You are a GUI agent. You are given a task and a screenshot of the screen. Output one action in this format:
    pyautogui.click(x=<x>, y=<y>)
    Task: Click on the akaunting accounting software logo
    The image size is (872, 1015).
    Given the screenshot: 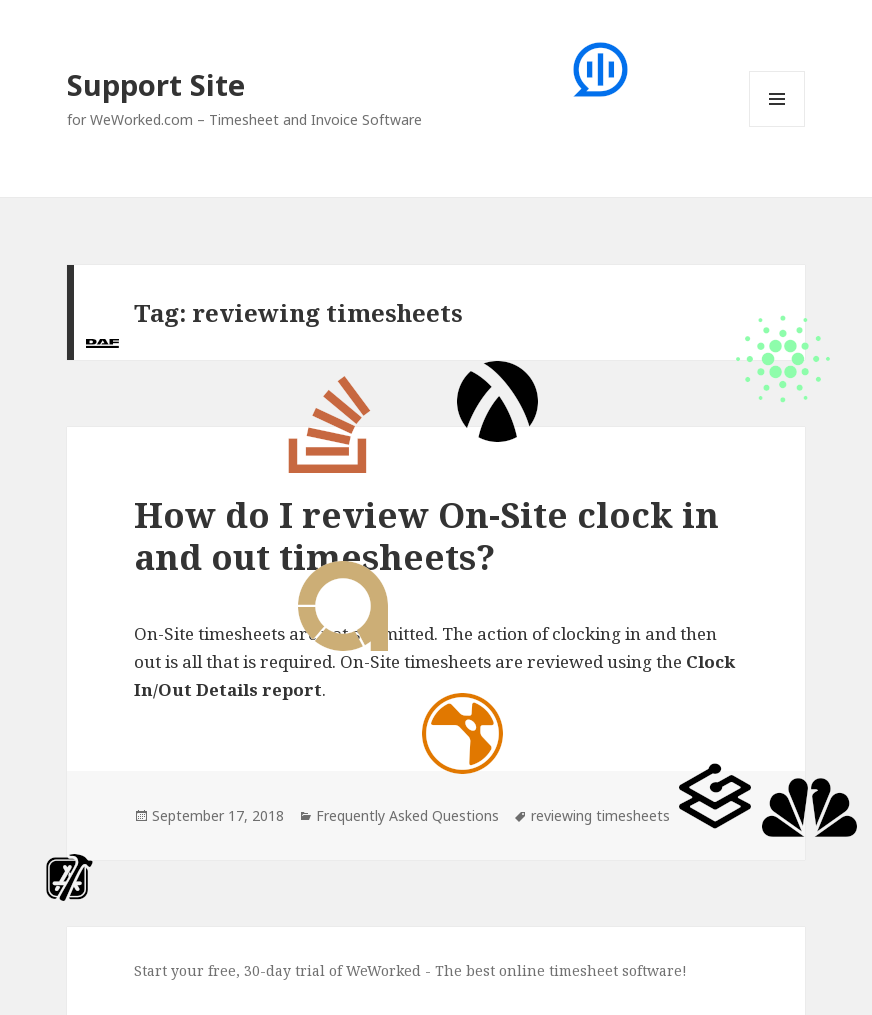 What is the action you would take?
    pyautogui.click(x=343, y=606)
    